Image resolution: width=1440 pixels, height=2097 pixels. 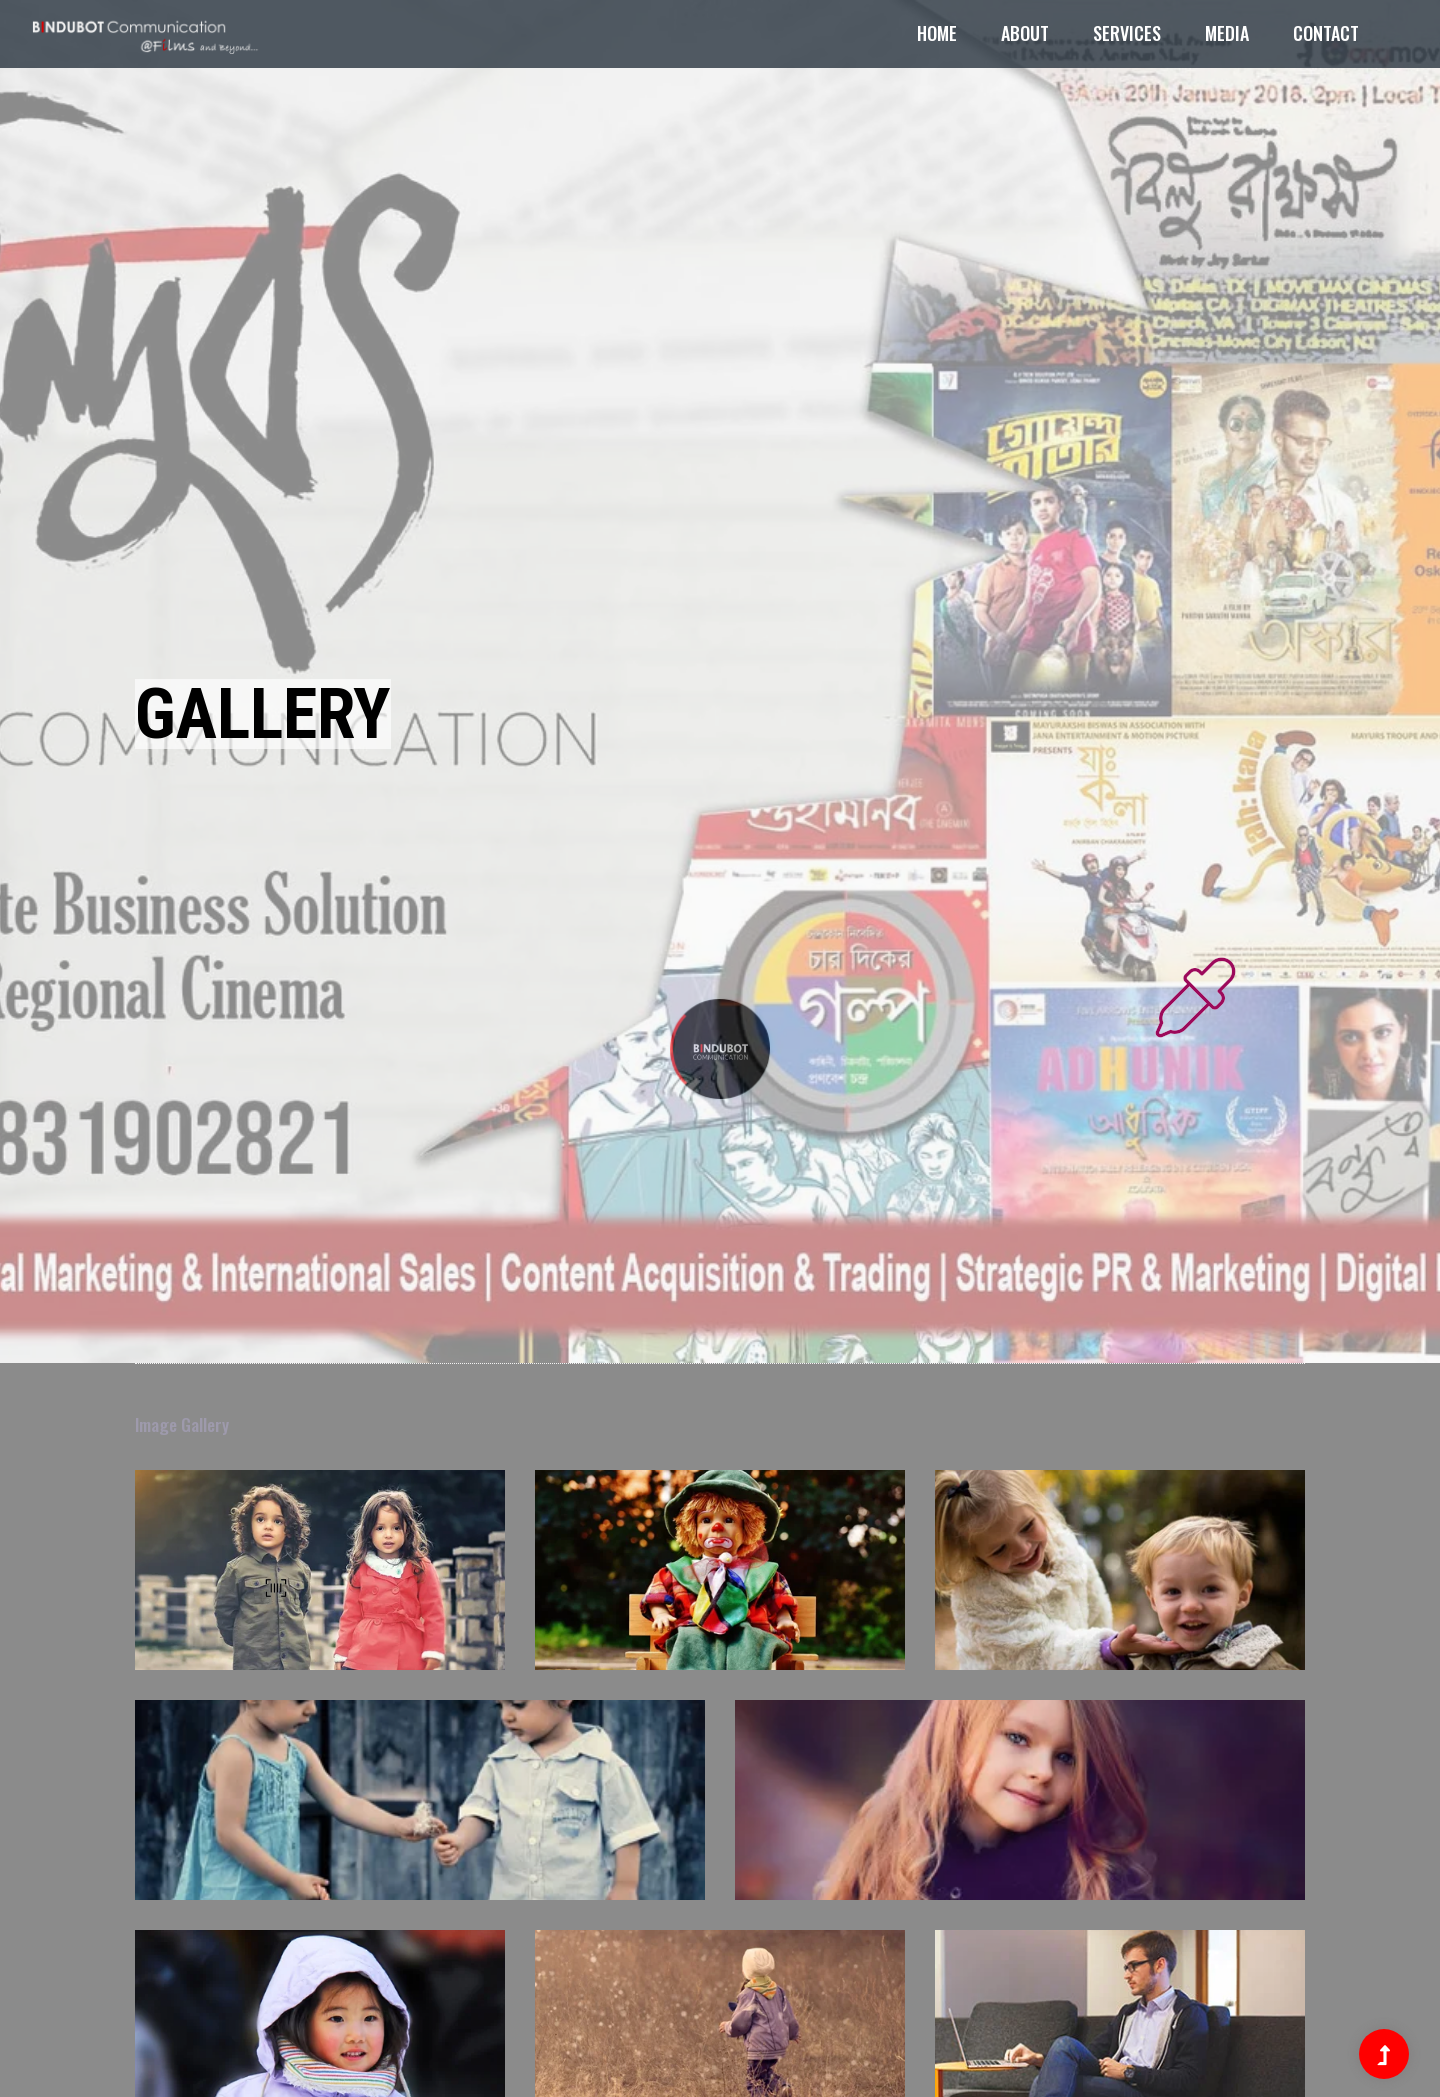 I want to click on scan a barcode, so click(x=276, y=1588).